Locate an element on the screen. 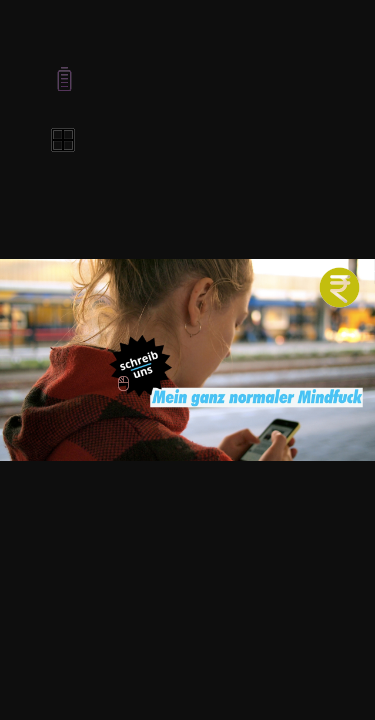 The image size is (375, 720). view items in grid layout is located at coordinates (63, 140).